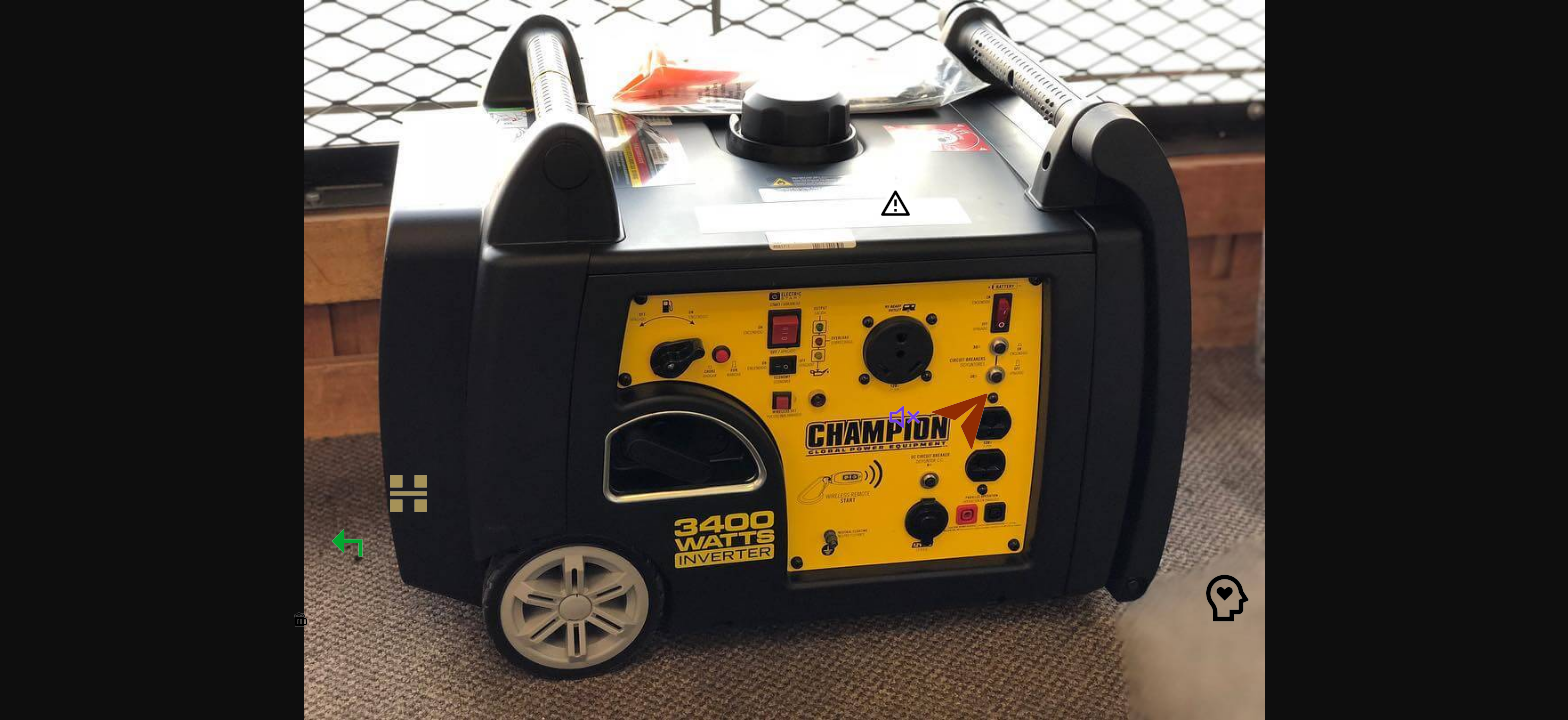 Image resolution: width=1568 pixels, height=720 pixels. I want to click on scan a QR code, so click(408, 493).